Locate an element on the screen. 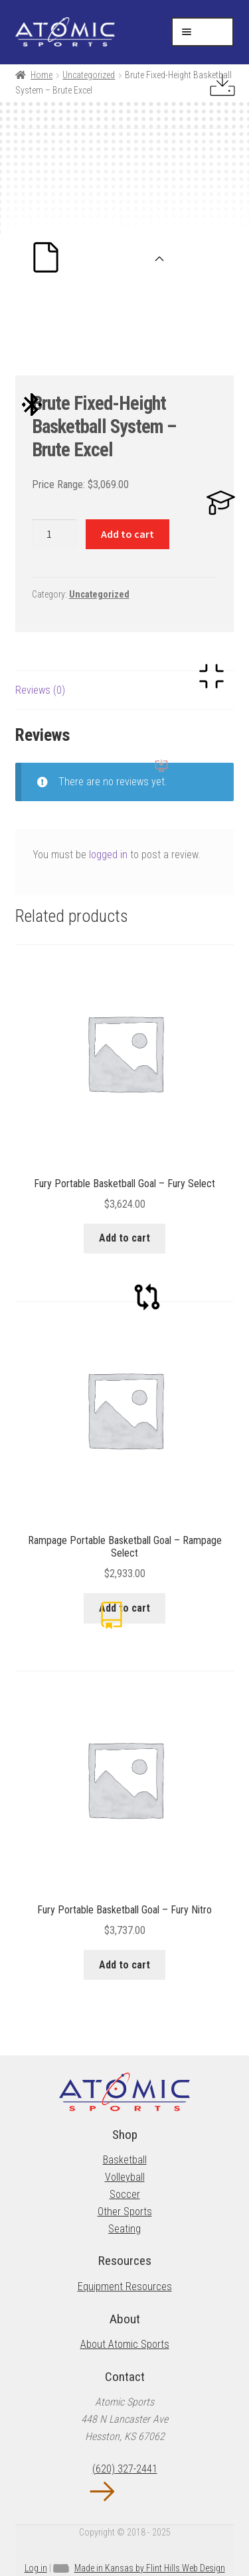 The height and width of the screenshot is (2576, 249). indicates bluetooth is connected to a device is located at coordinates (32, 405).